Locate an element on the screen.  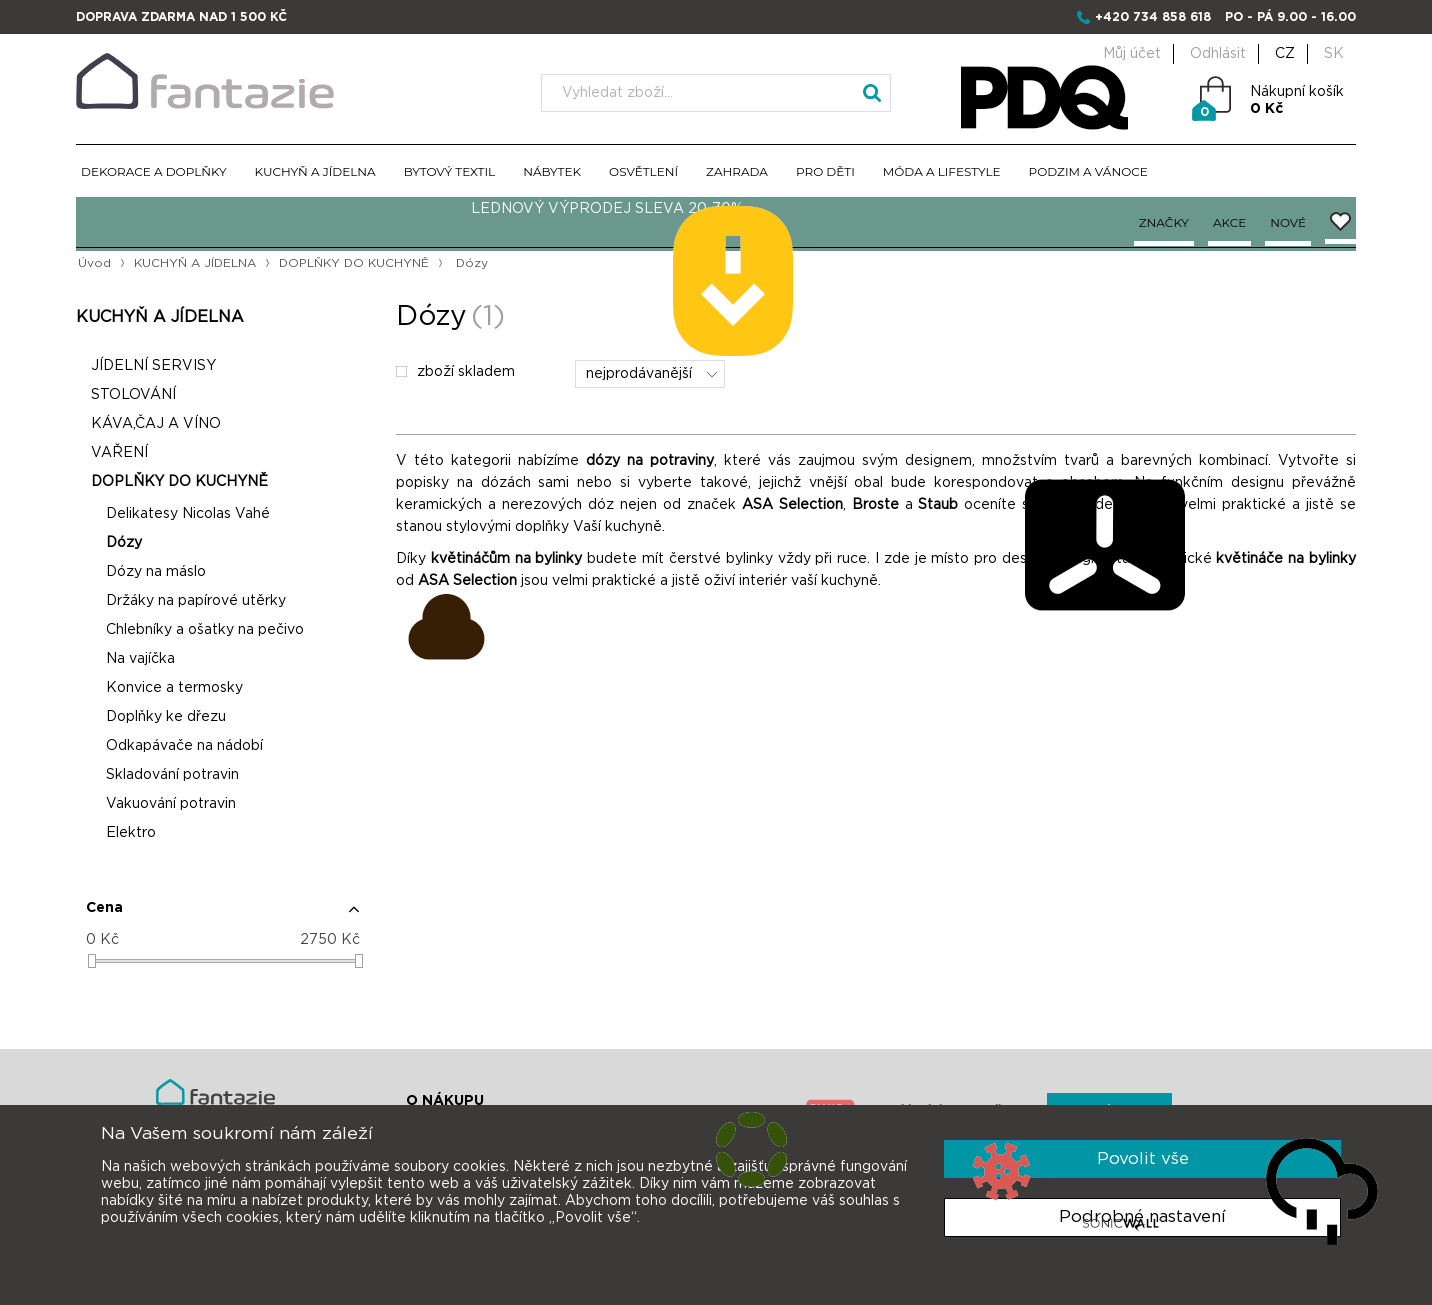
indicates virus or malware detected is located at coordinates (1001, 1171).